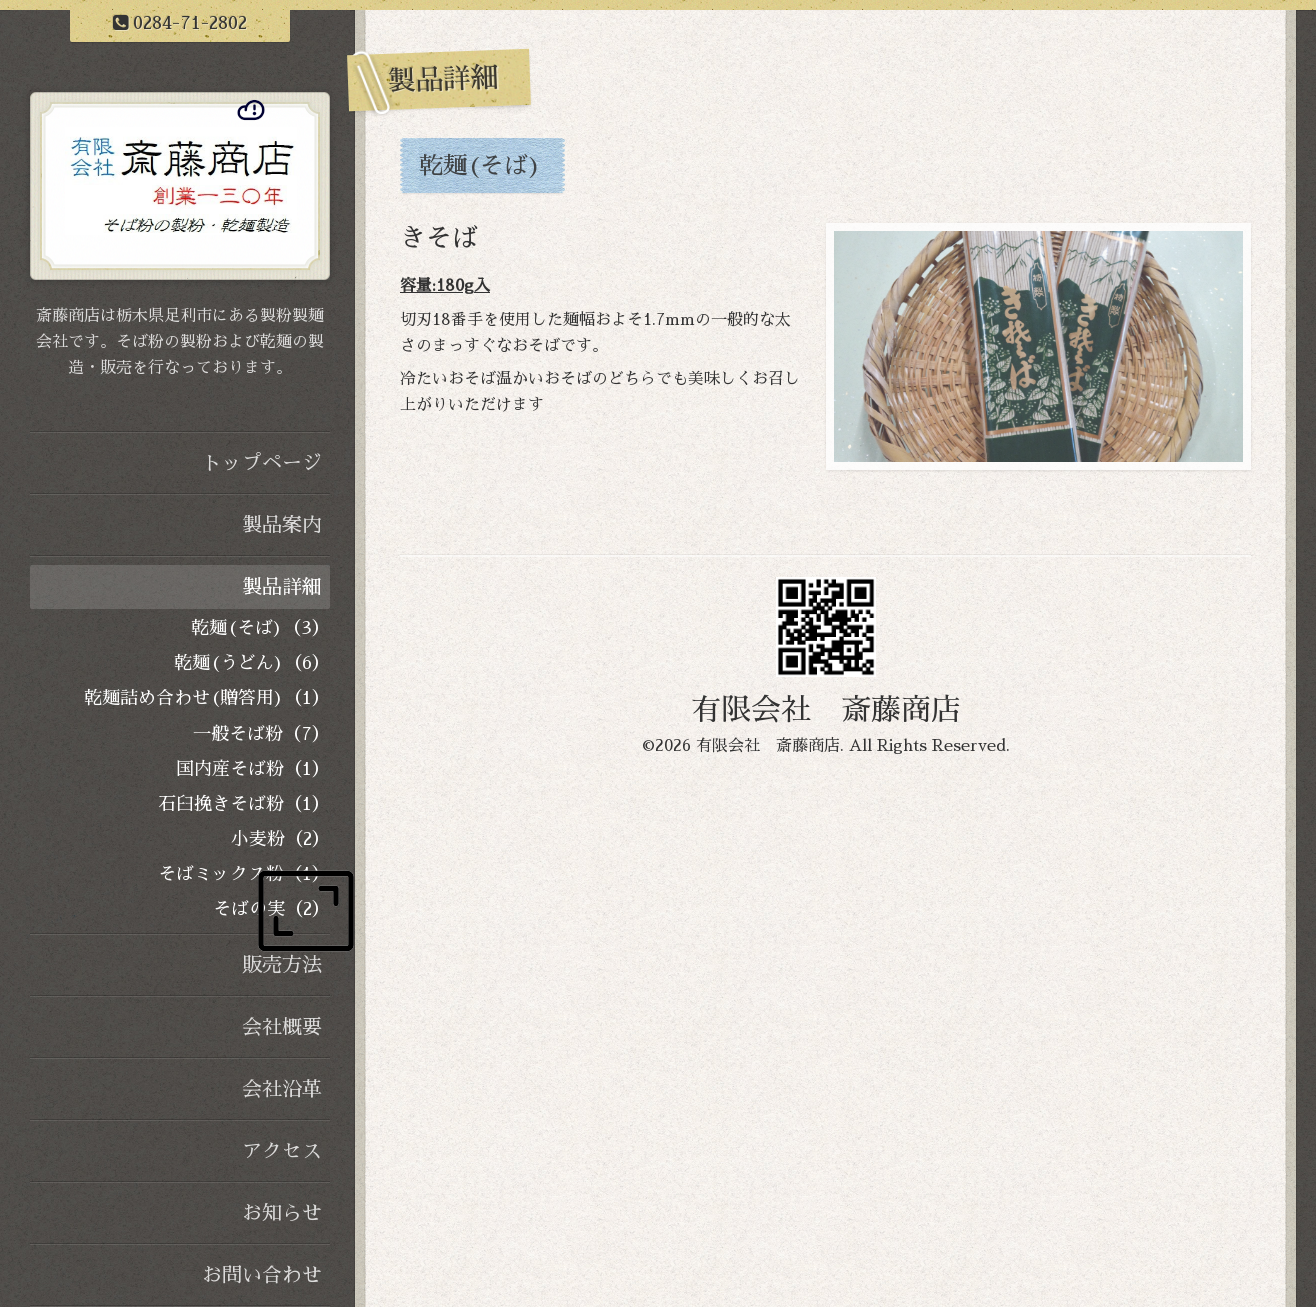 Image resolution: width=1316 pixels, height=1307 pixels. Describe the element at coordinates (251, 110) in the screenshot. I see `cloud storage warning or error` at that location.